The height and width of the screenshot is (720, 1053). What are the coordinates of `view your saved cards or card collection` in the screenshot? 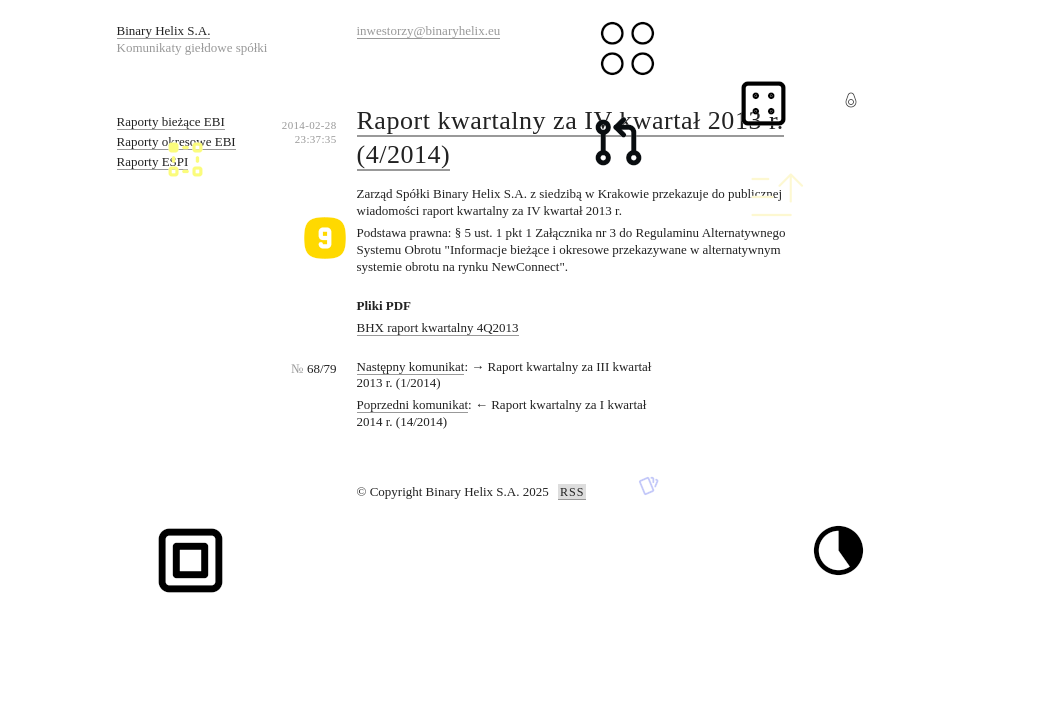 It's located at (648, 485).